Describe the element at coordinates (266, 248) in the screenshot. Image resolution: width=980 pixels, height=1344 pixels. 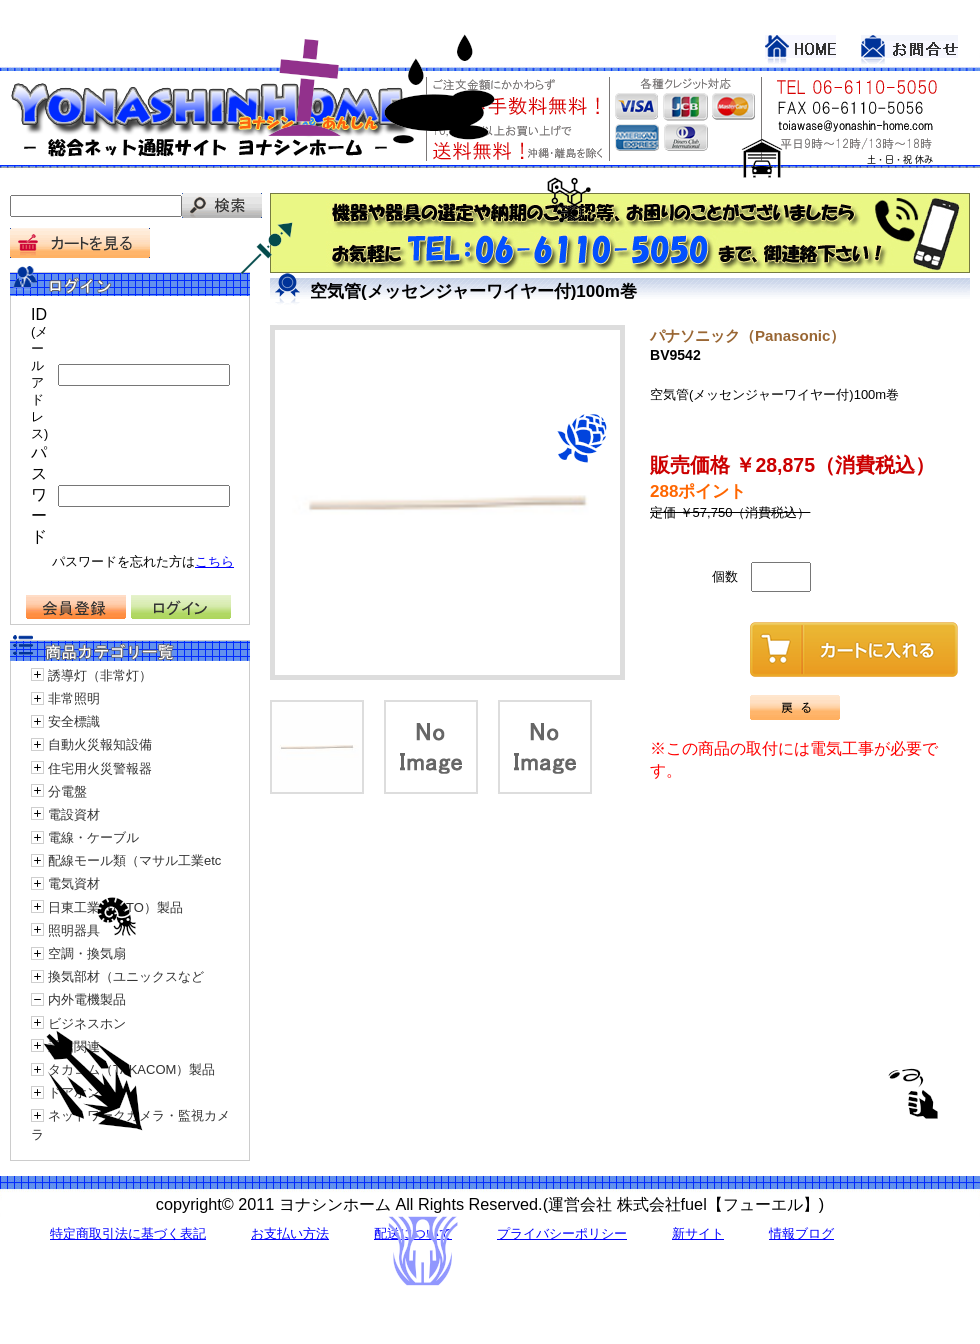
I see `oden food item in a cooking or food-themed game` at that location.